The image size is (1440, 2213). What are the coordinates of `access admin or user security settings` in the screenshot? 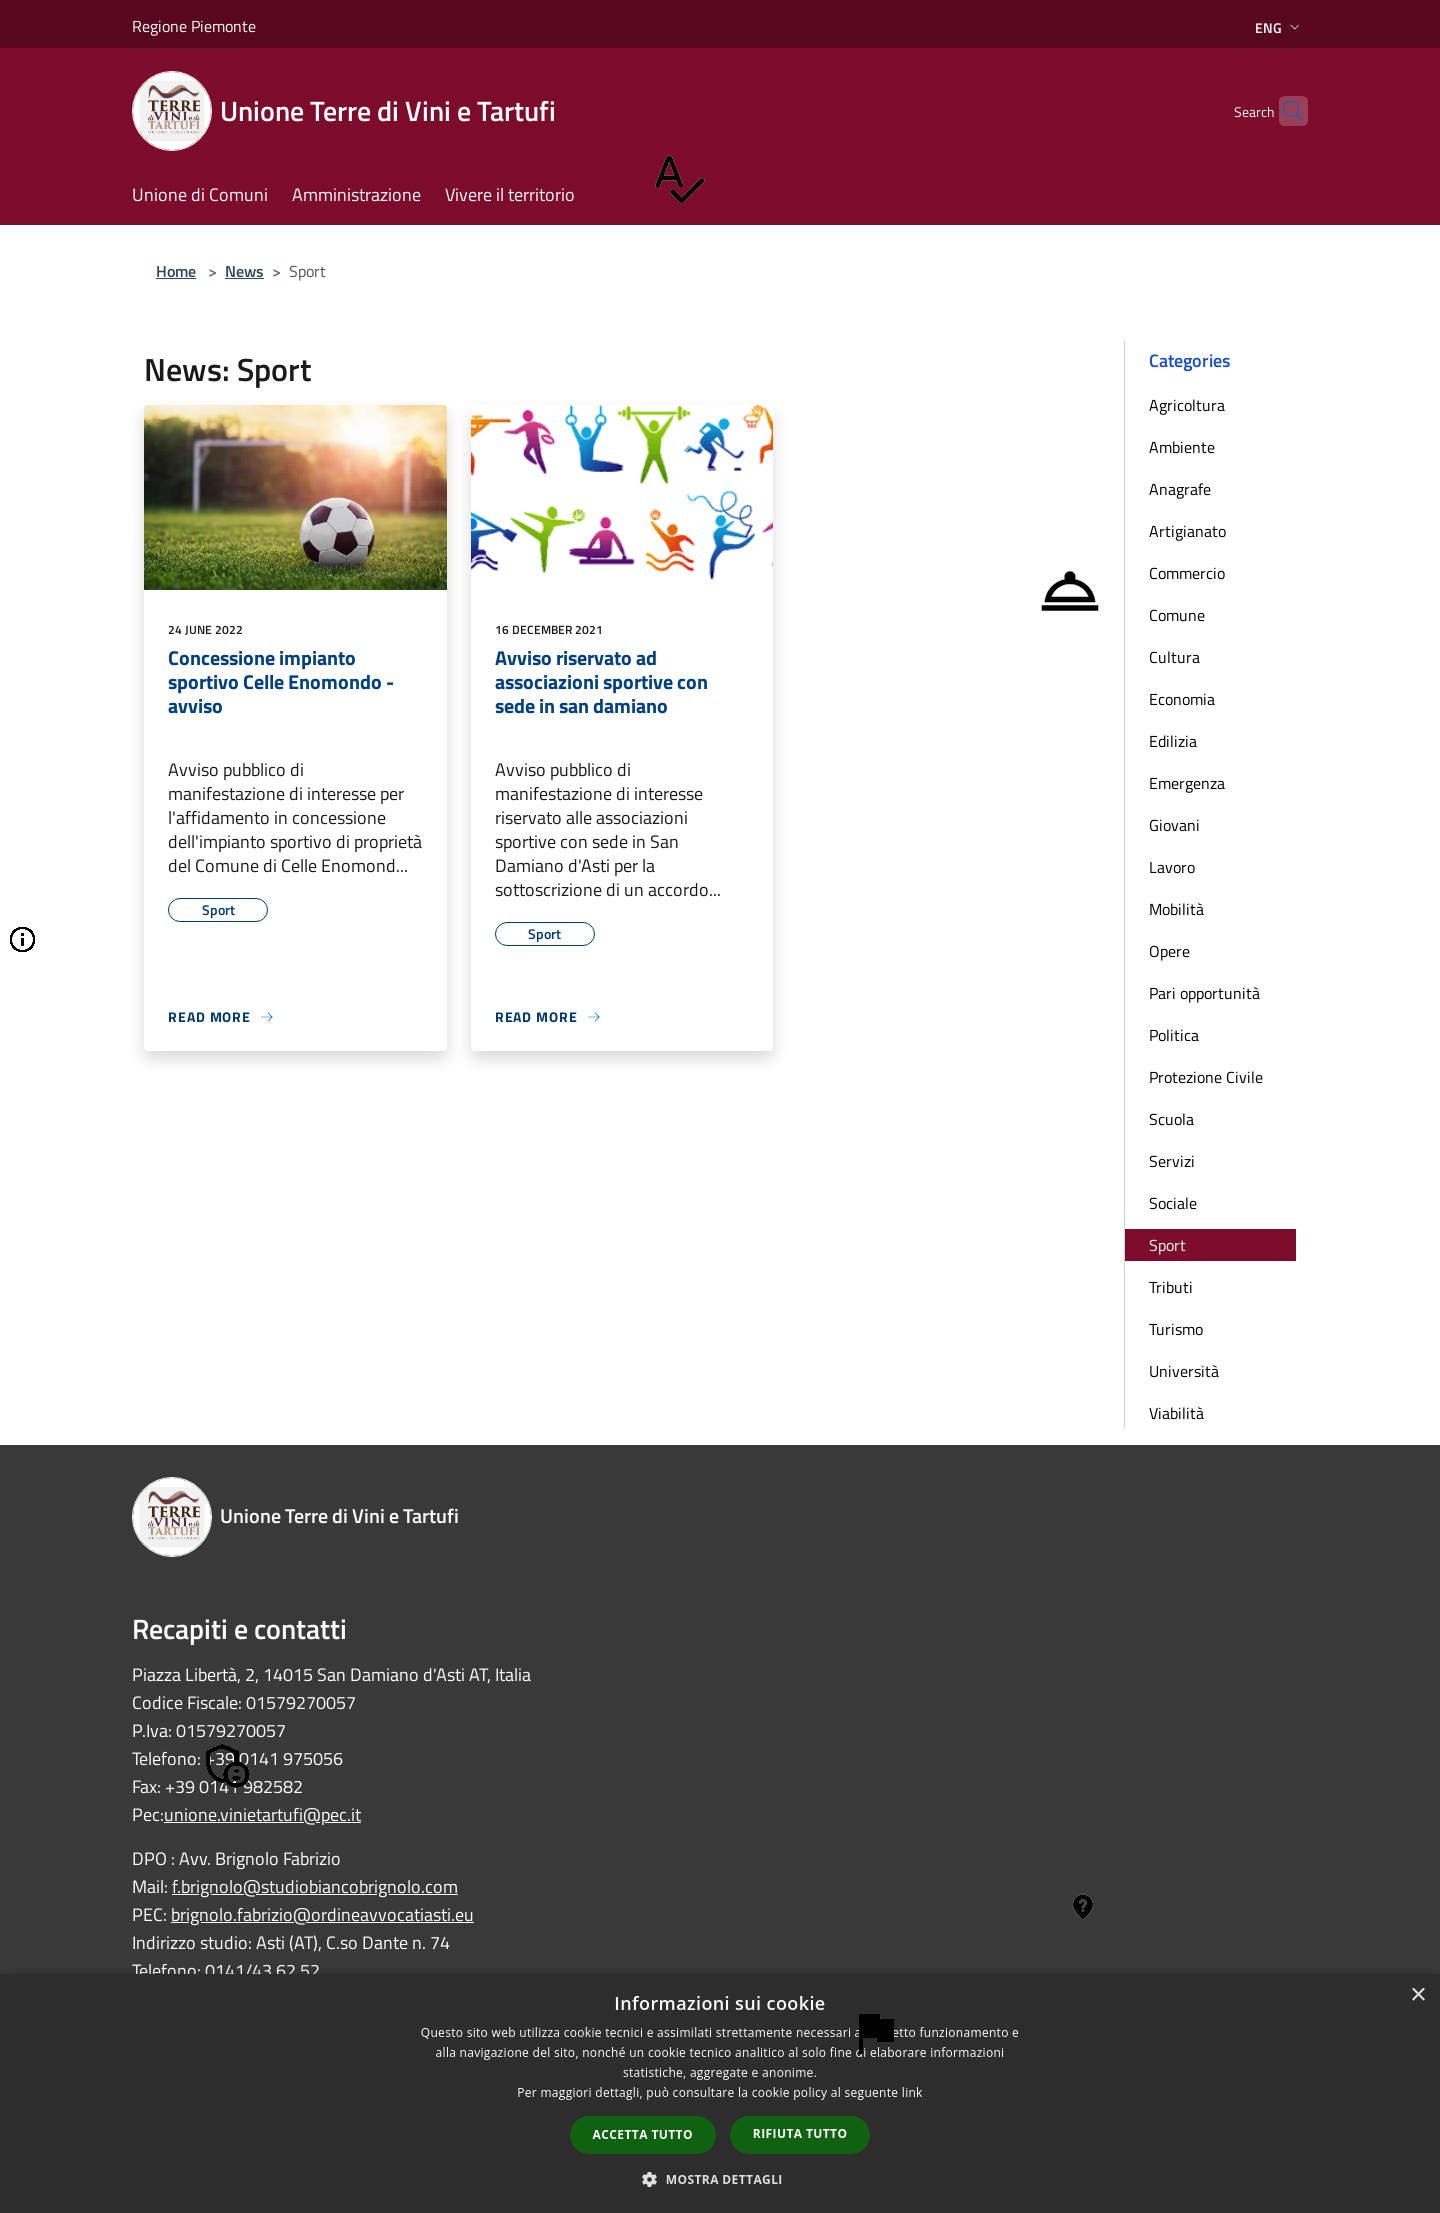 It's located at (225, 1763).